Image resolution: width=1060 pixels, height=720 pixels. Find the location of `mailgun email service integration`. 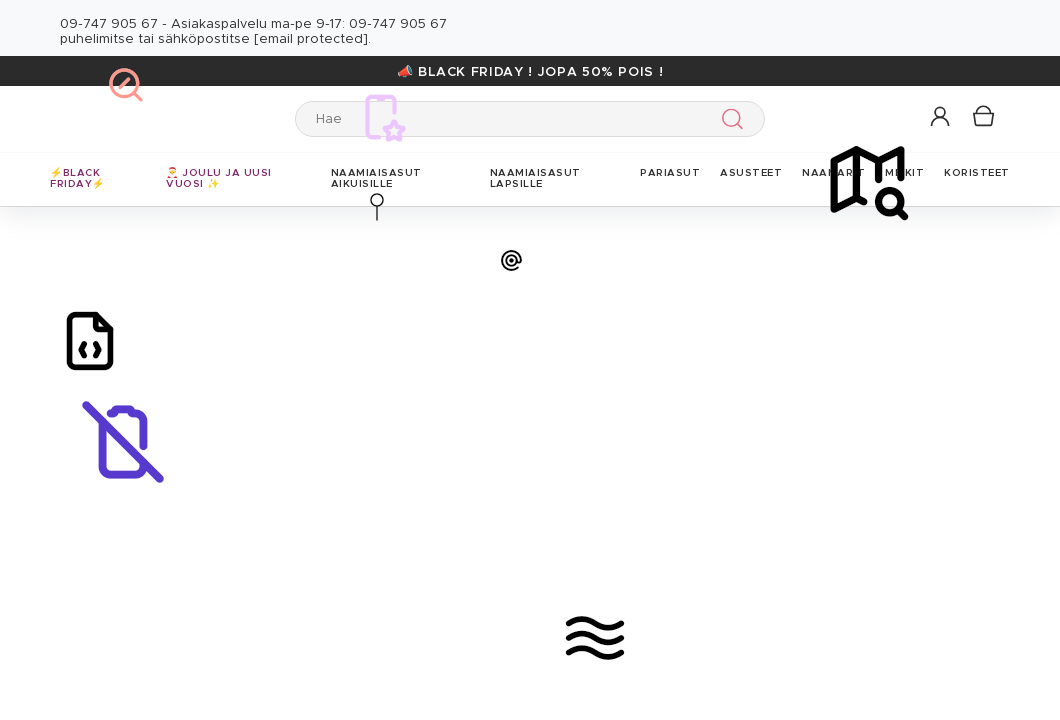

mailgun email service integration is located at coordinates (511, 260).